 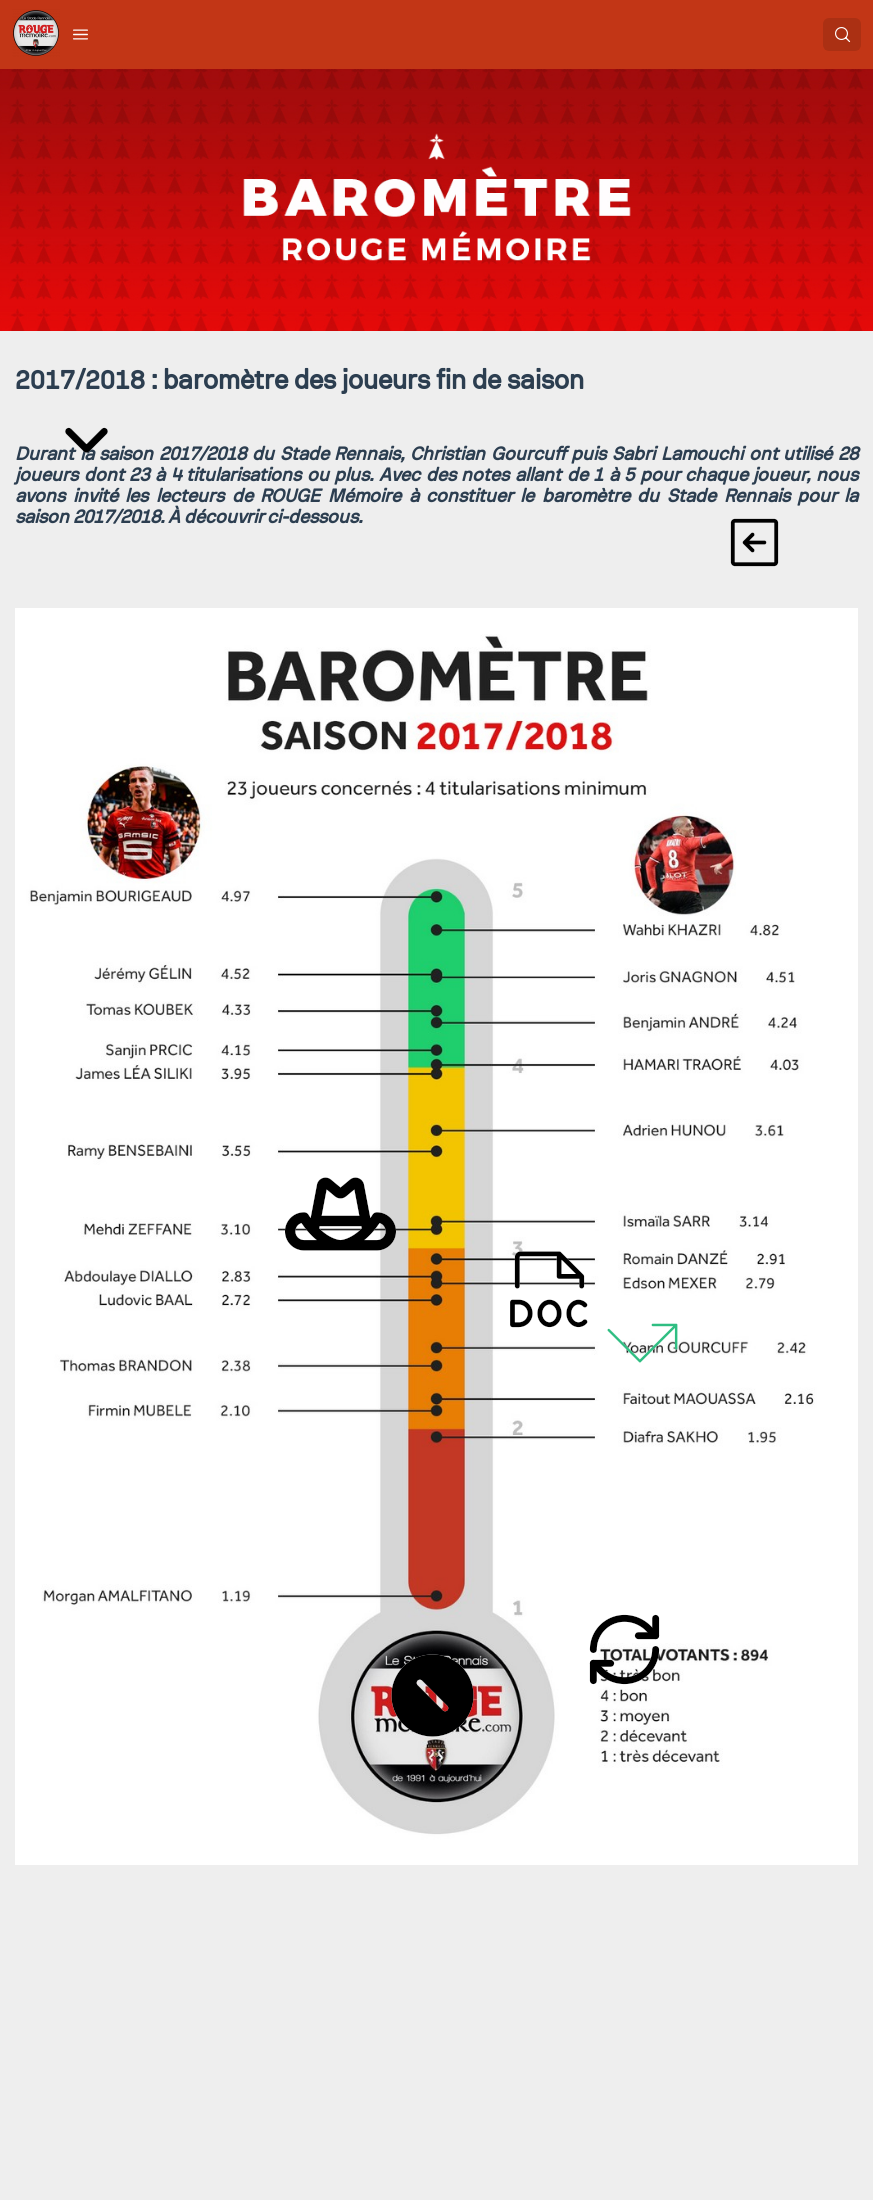 I want to click on expand a collapsed section or menu, so click(x=86, y=438).